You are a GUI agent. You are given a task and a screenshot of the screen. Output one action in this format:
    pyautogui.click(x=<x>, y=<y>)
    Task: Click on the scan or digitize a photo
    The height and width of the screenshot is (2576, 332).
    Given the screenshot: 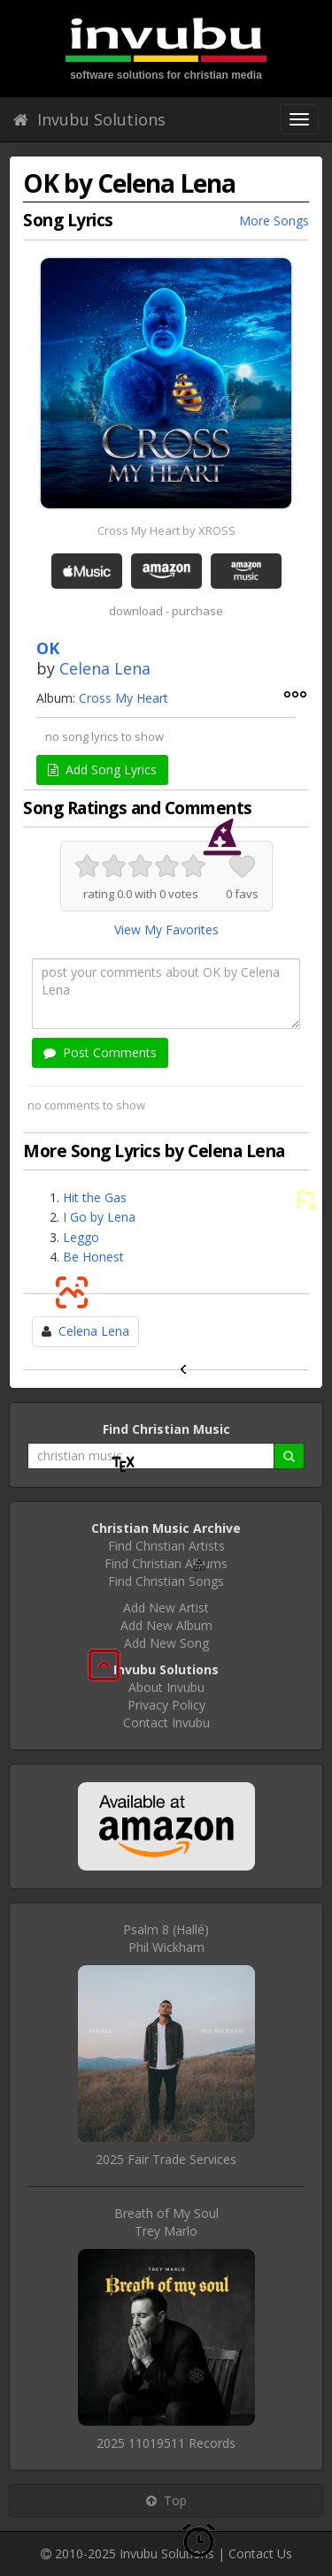 What is the action you would take?
    pyautogui.click(x=72, y=1292)
    